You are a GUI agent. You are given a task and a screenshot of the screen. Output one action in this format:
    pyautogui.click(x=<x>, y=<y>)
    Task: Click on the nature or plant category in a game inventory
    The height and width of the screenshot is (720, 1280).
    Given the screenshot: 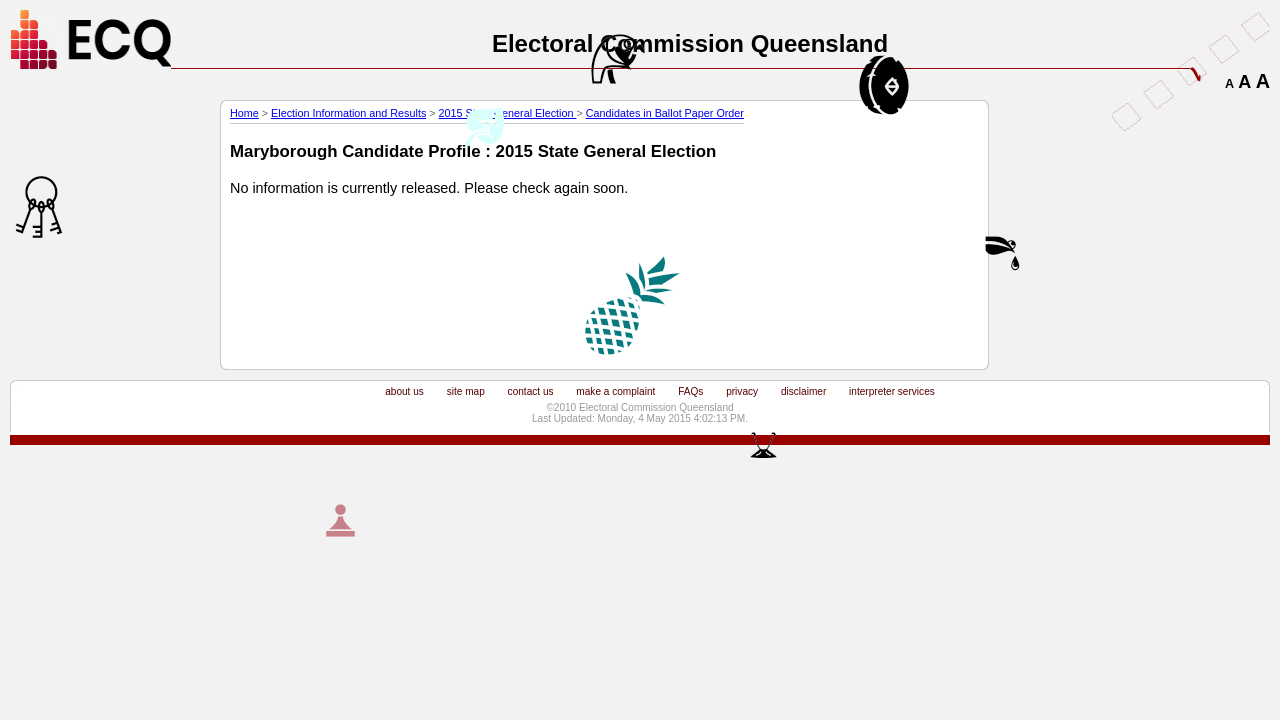 What is the action you would take?
    pyautogui.click(x=484, y=126)
    